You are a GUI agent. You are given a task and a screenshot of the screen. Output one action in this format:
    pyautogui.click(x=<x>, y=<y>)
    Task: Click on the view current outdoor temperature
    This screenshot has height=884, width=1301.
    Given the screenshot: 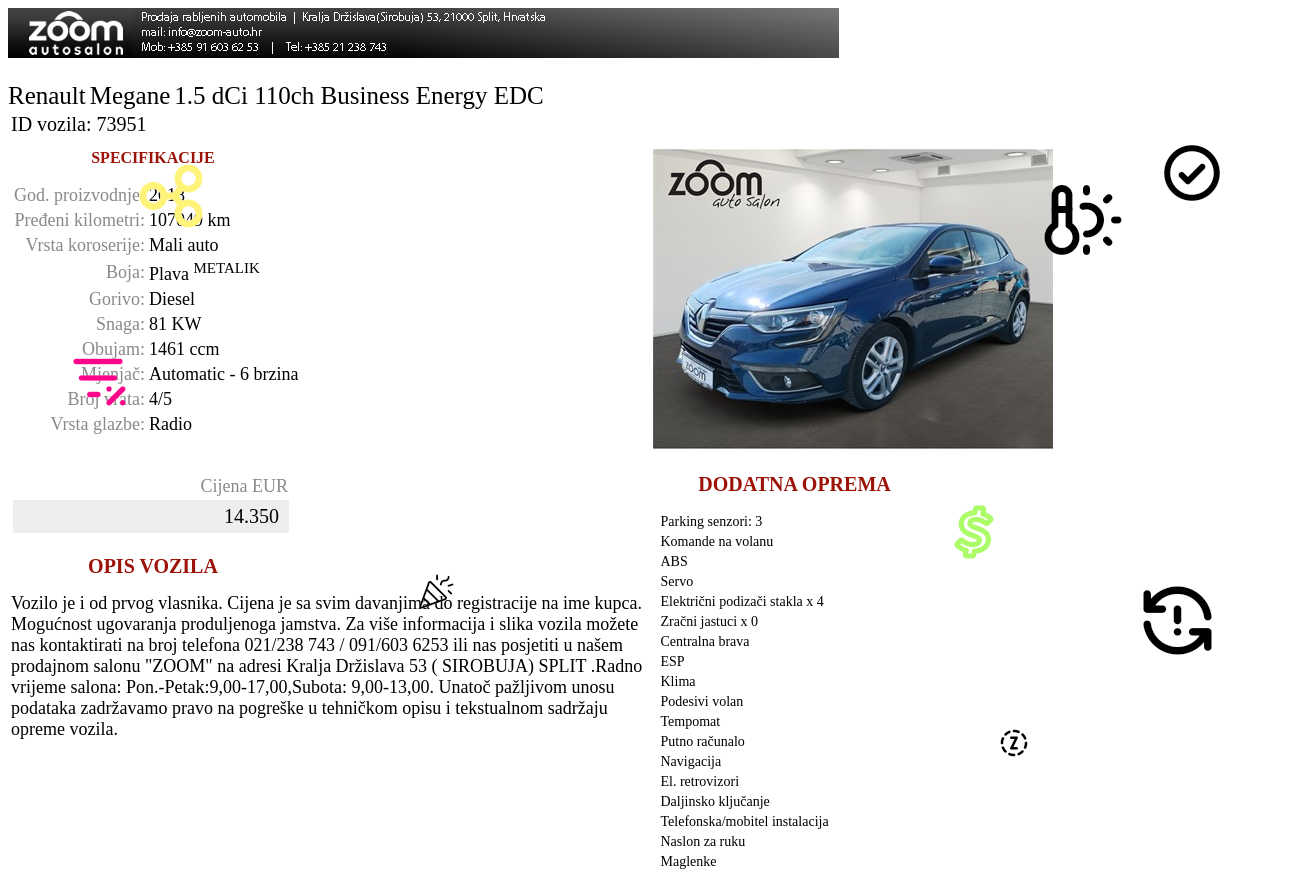 What is the action you would take?
    pyautogui.click(x=1083, y=220)
    